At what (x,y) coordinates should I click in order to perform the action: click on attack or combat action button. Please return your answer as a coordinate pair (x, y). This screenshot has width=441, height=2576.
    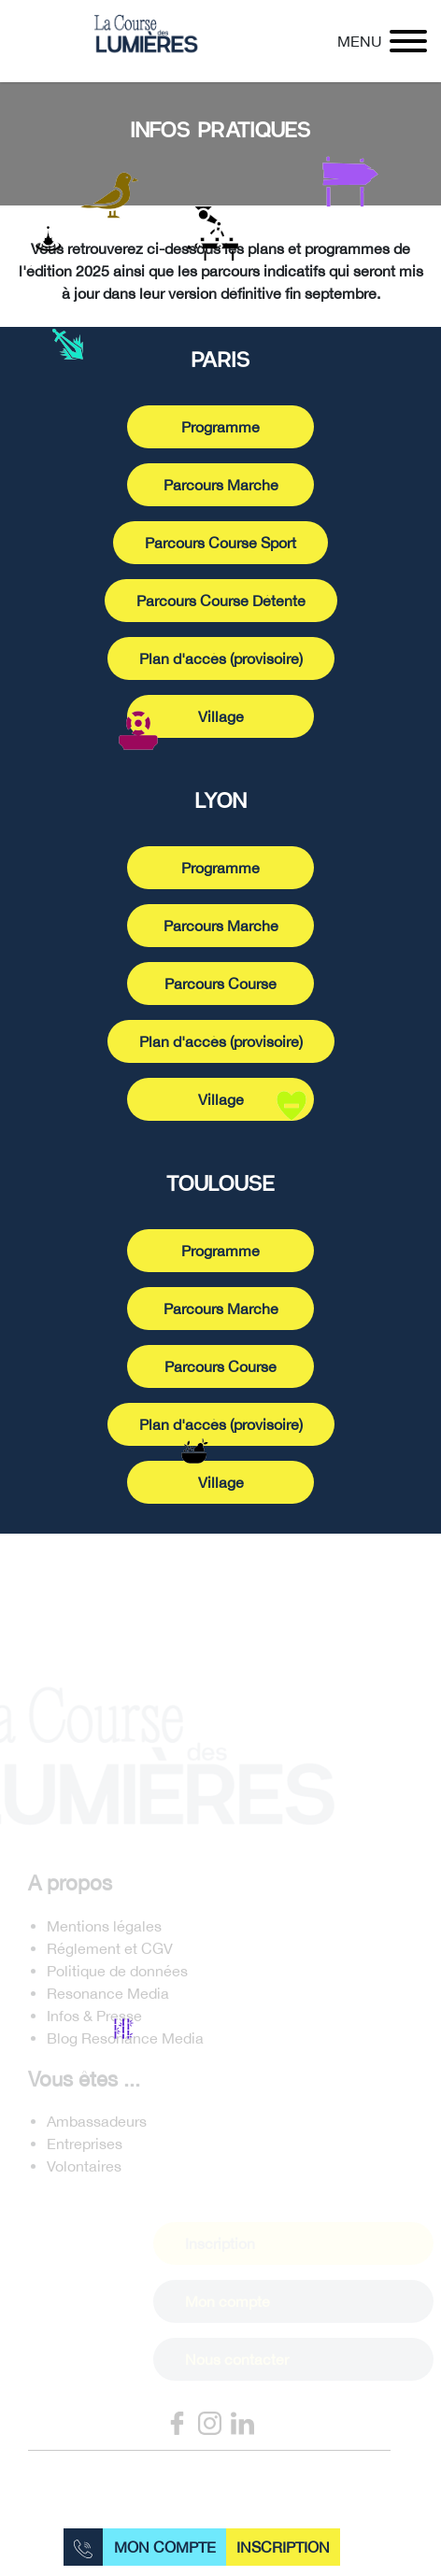
    Looking at the image, I should click on (67, 344).